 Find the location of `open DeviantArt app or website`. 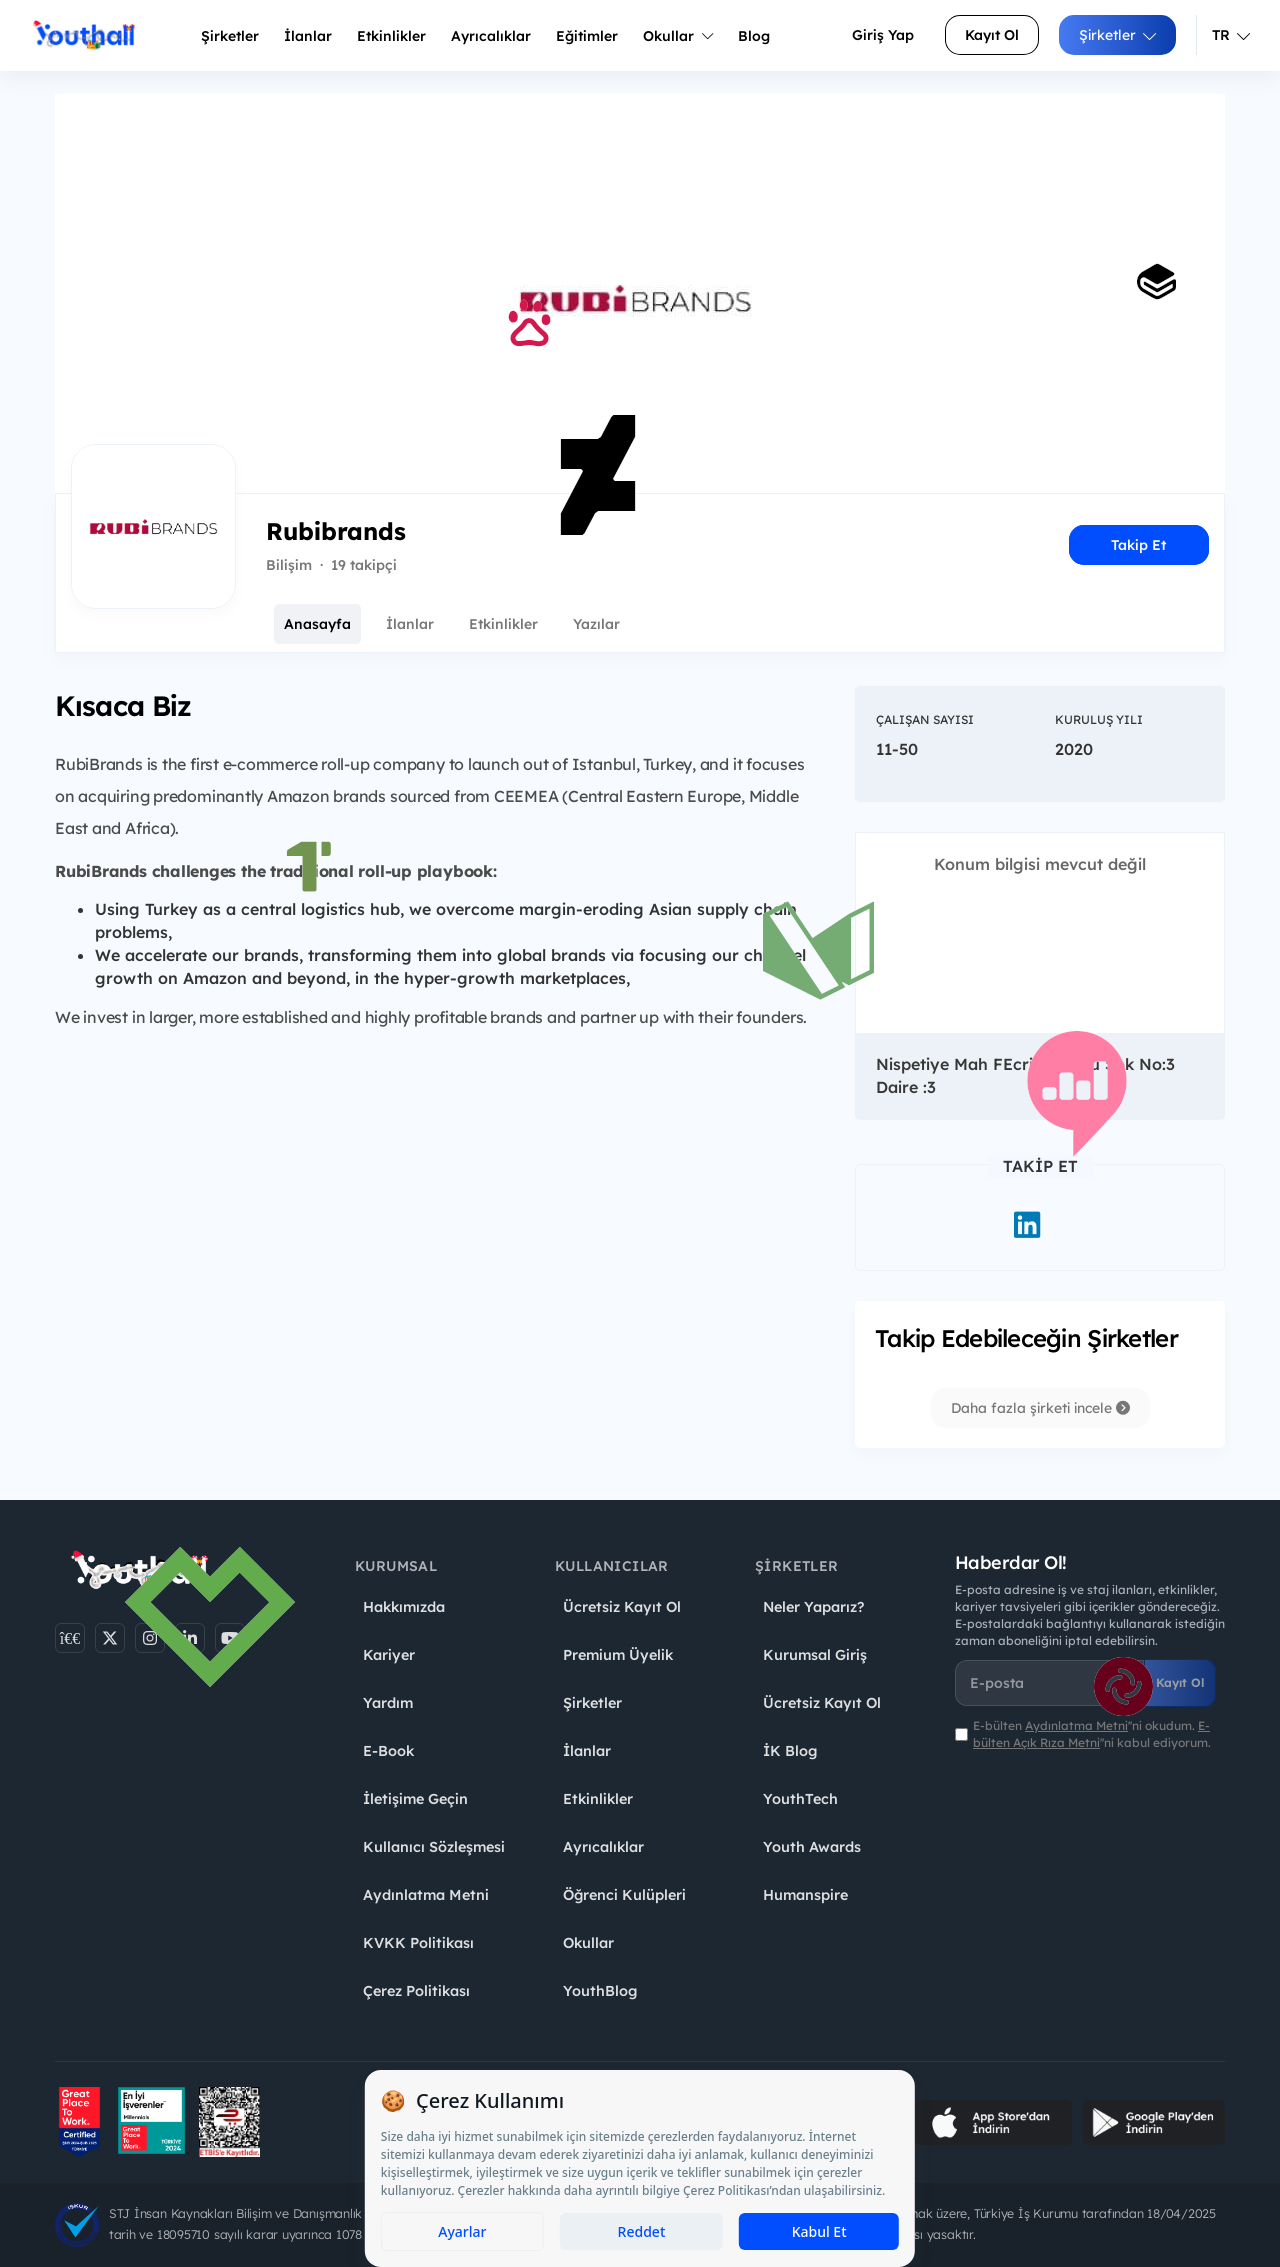

open DeviantArt app or website is located at coordinates (598, 475).